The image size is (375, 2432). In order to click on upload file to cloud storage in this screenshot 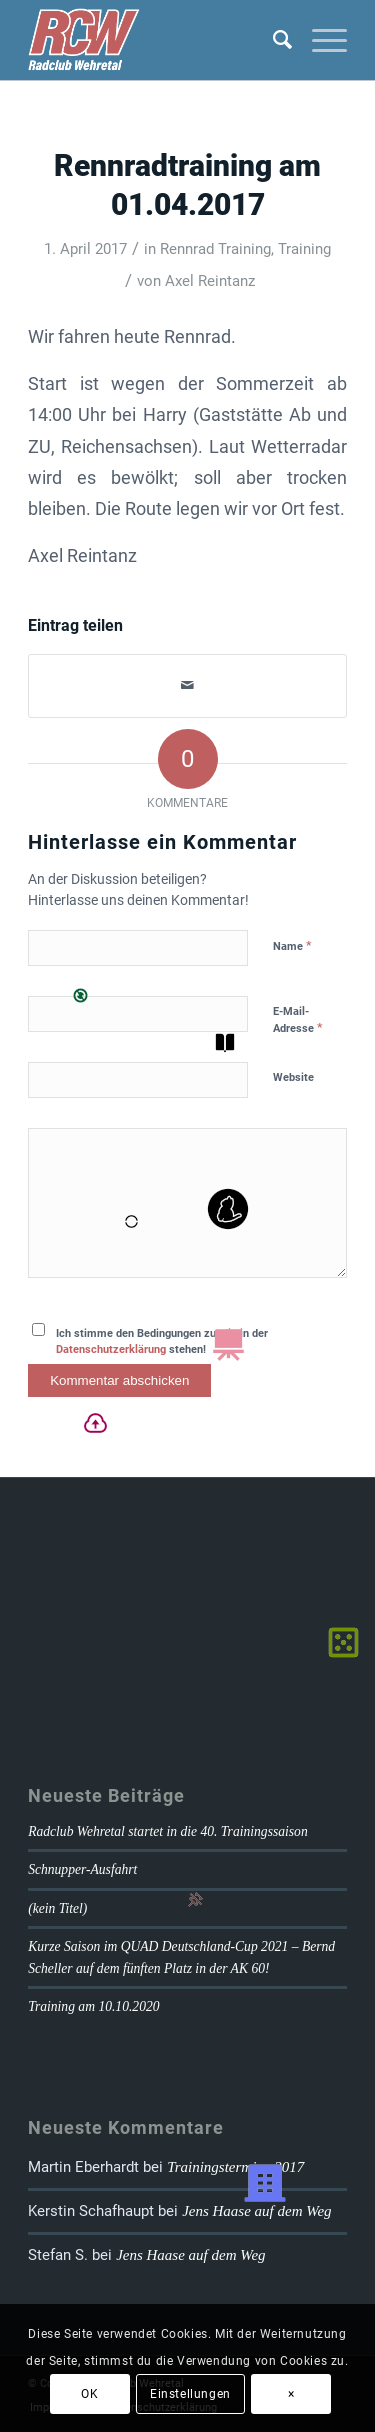, I will do `click(95, 1423)`.